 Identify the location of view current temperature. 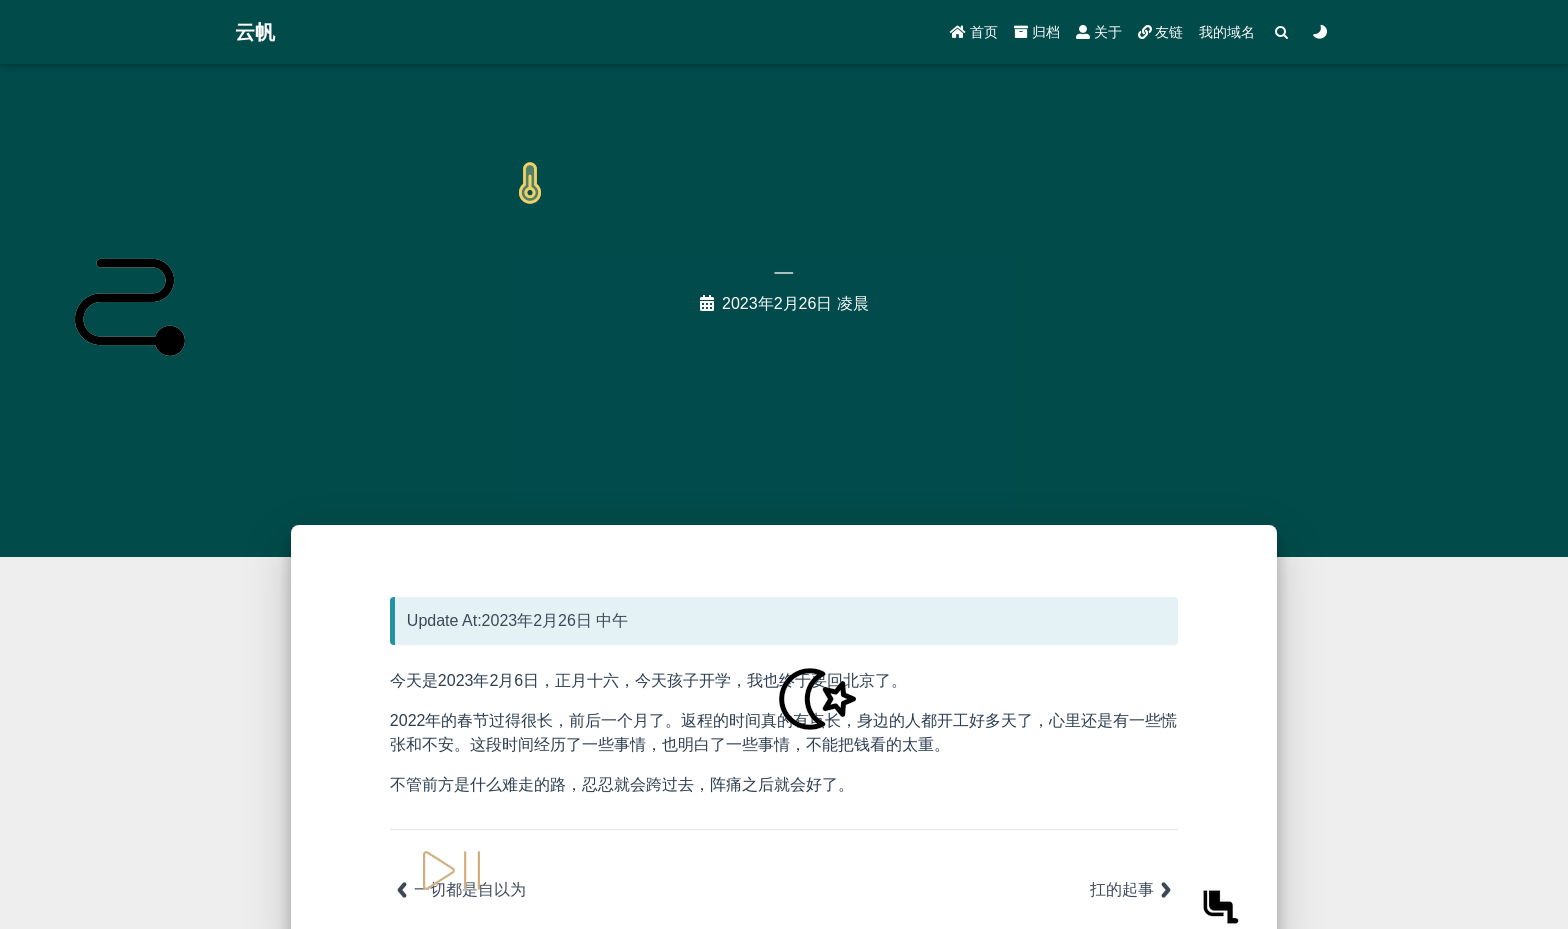
(530, 183).